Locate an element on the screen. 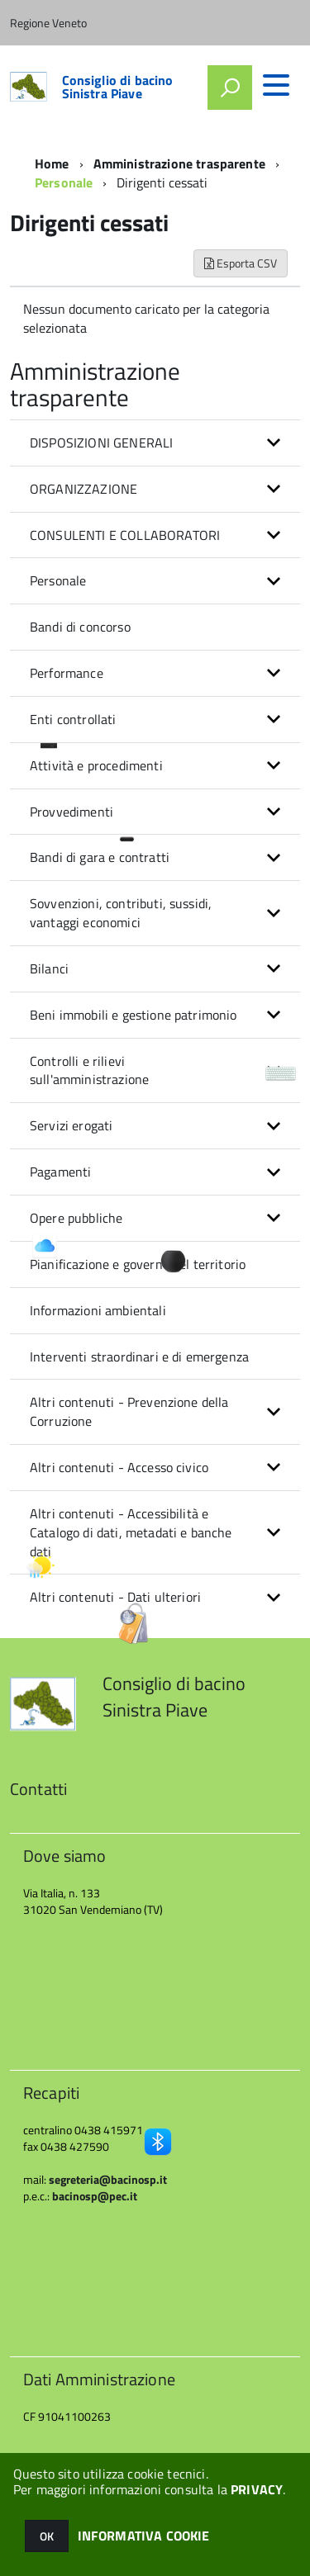  access iCloud Drive diagnostics is located at coordinates (45, 1246).